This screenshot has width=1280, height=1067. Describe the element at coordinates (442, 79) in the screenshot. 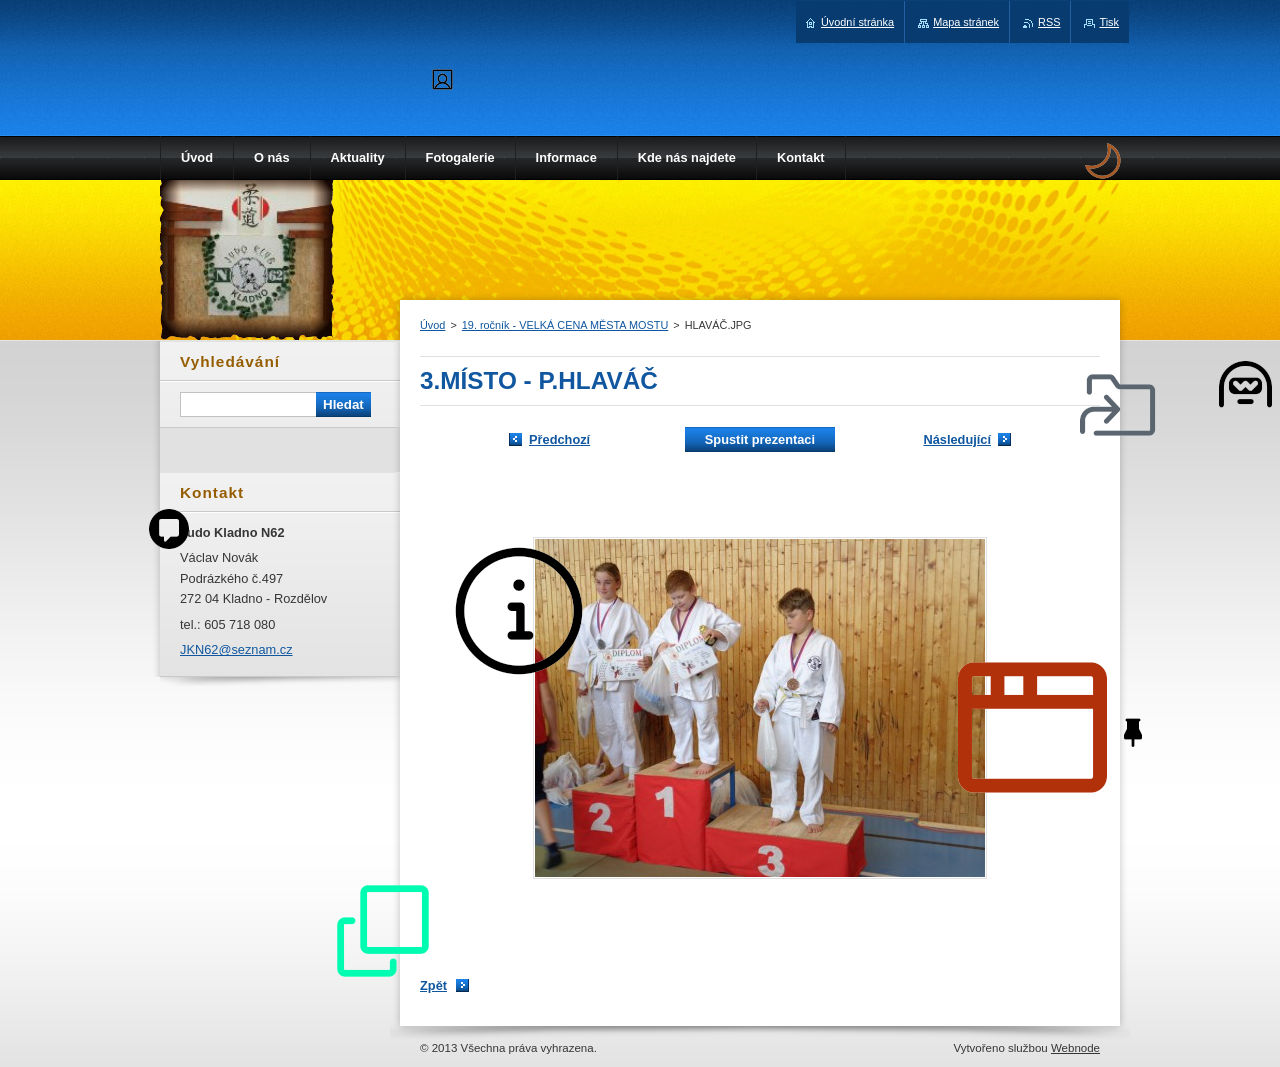

I see `view user profile` at that location.